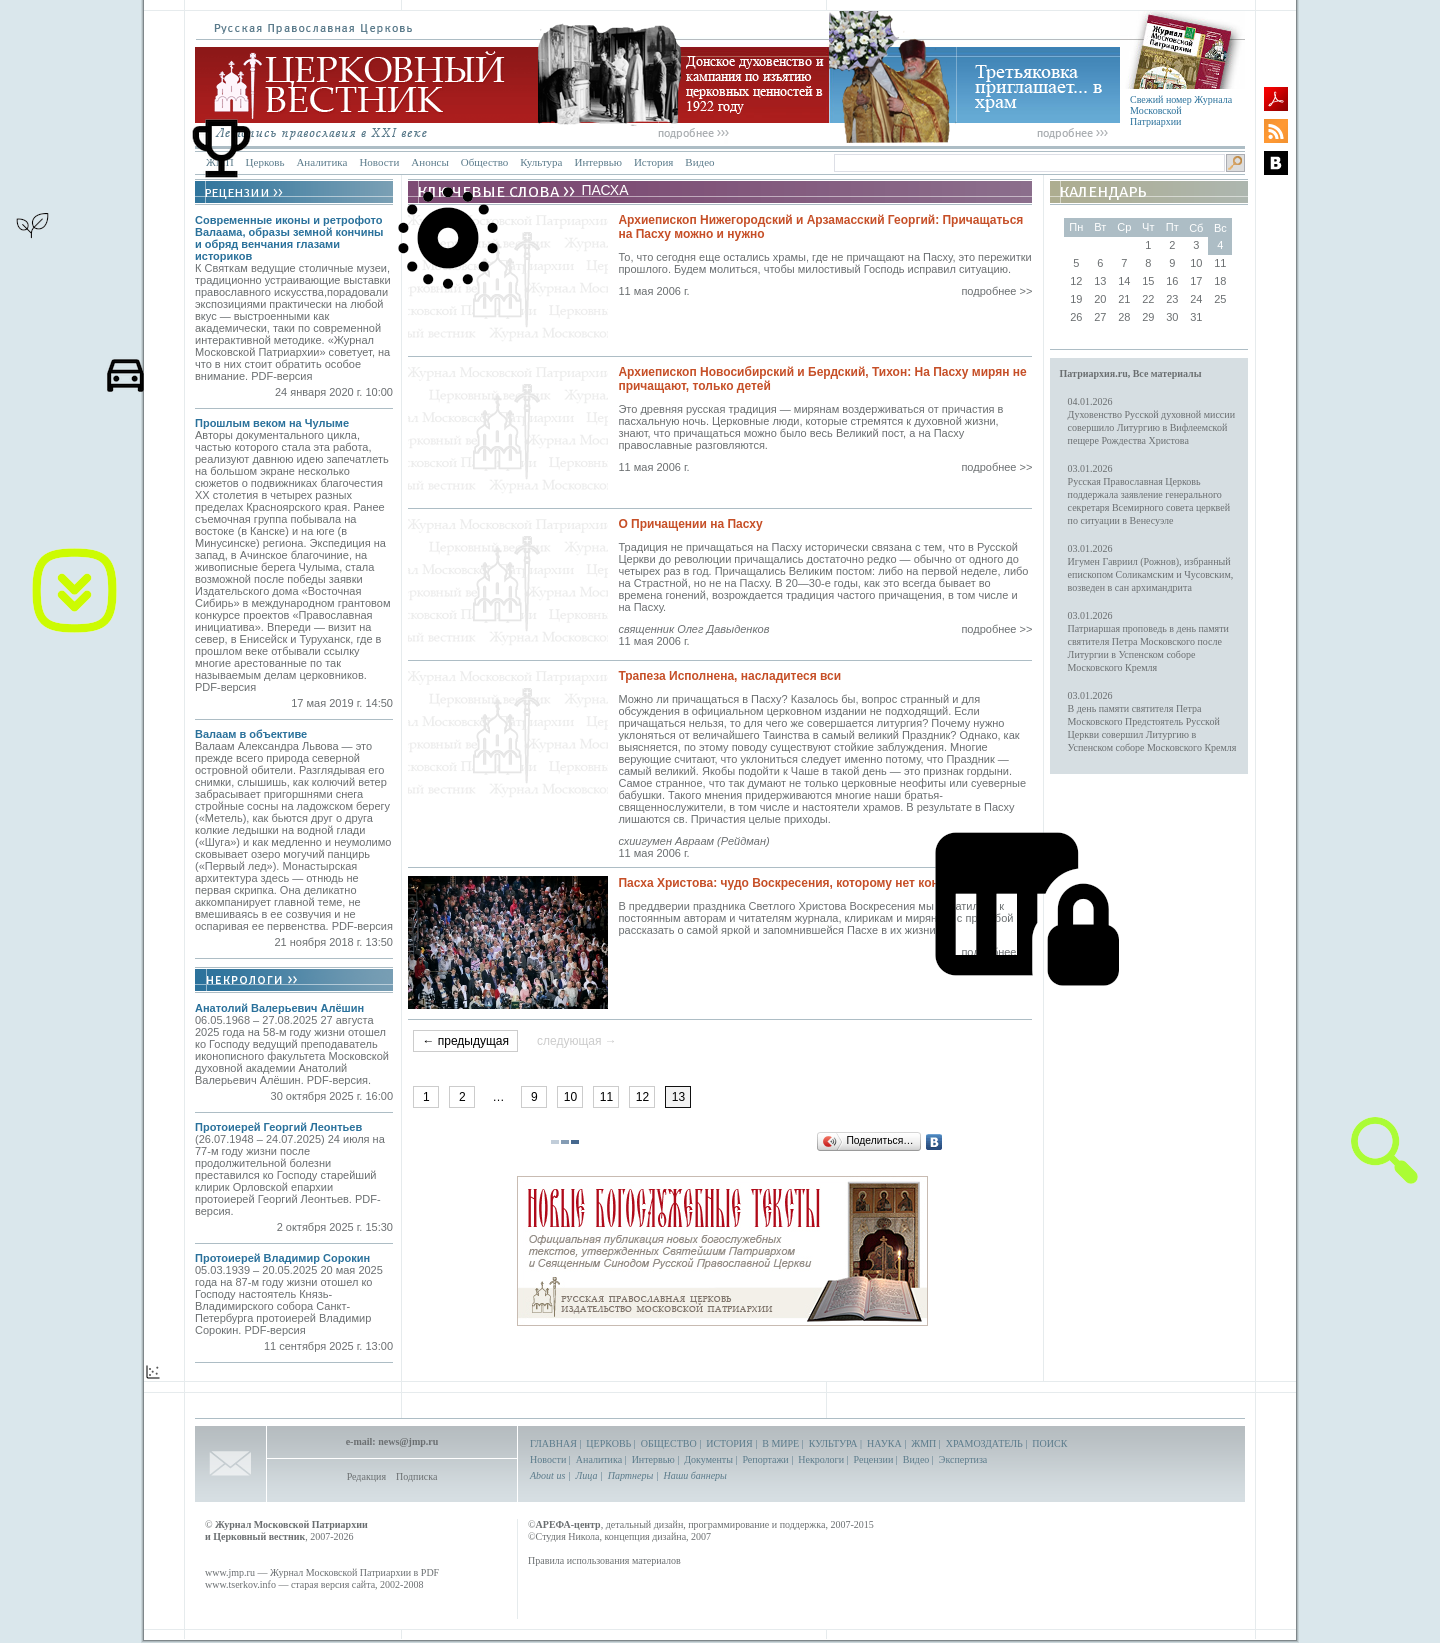  Describe the element at coordinates (74, 590) in the screenshot. I see `expand content or show more items below` at that location.